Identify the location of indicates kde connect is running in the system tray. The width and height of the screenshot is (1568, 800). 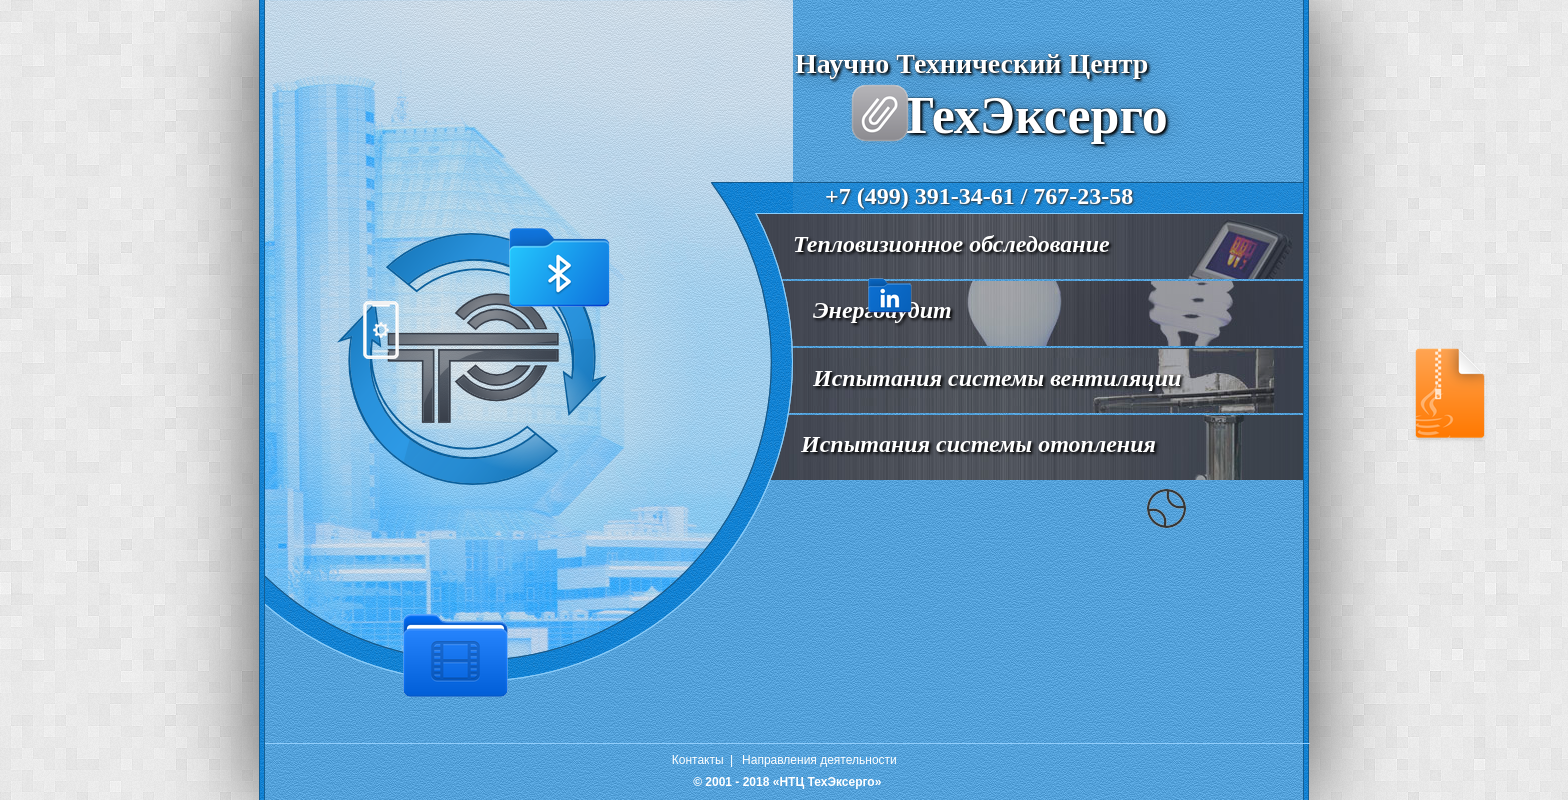
(381, 330).